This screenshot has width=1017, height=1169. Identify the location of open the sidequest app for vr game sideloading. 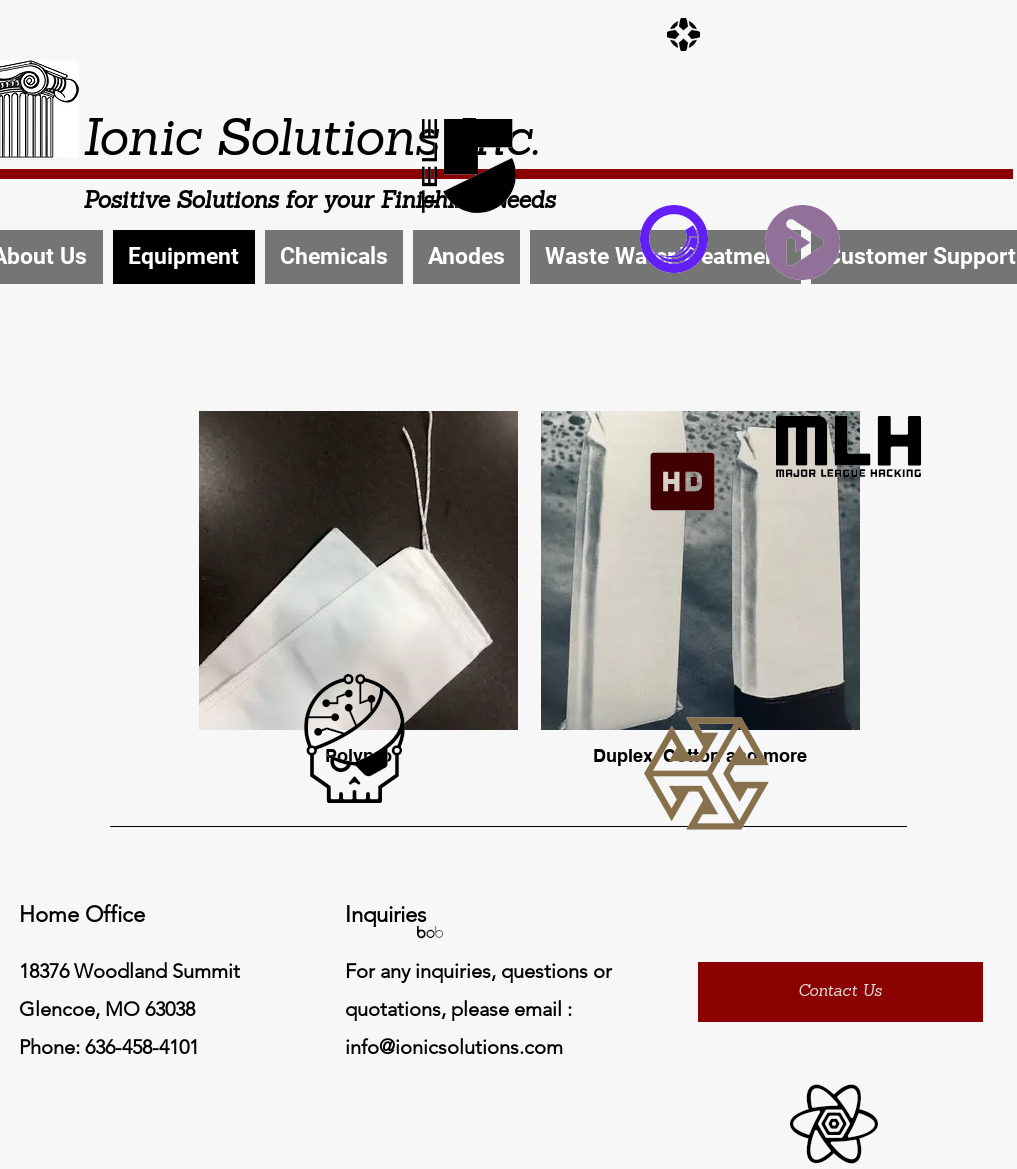
(706, 773).